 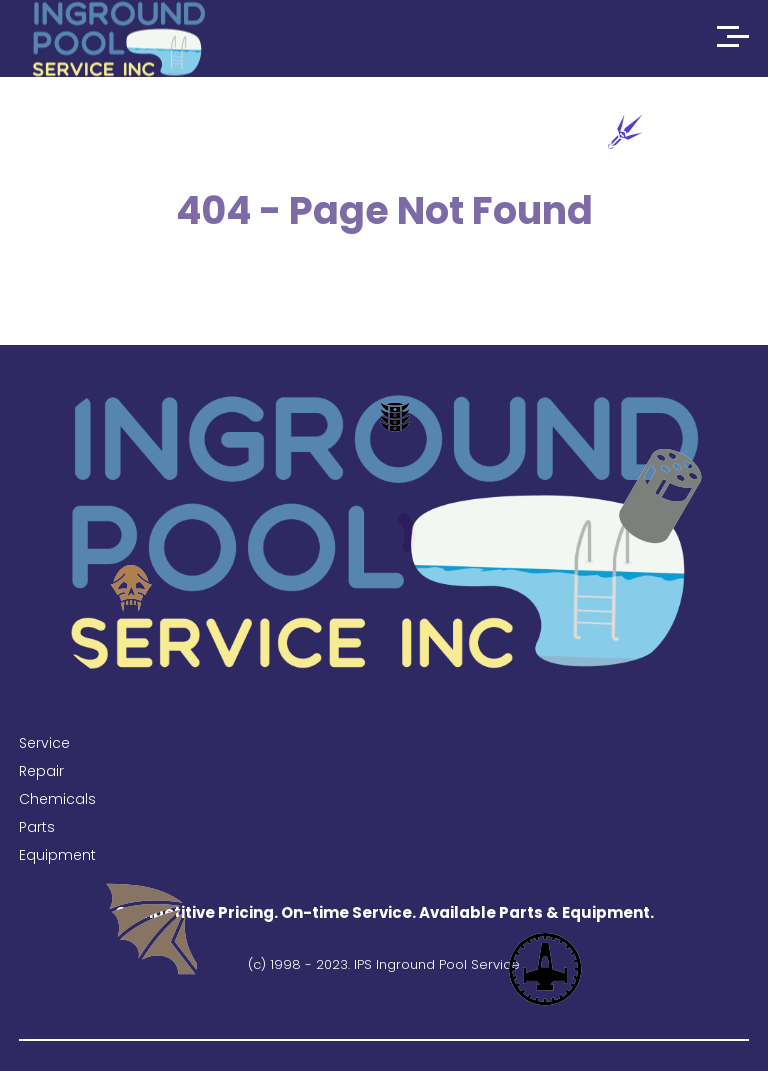 I want to click on server or database storage indicator, so click(x=395, y=417).